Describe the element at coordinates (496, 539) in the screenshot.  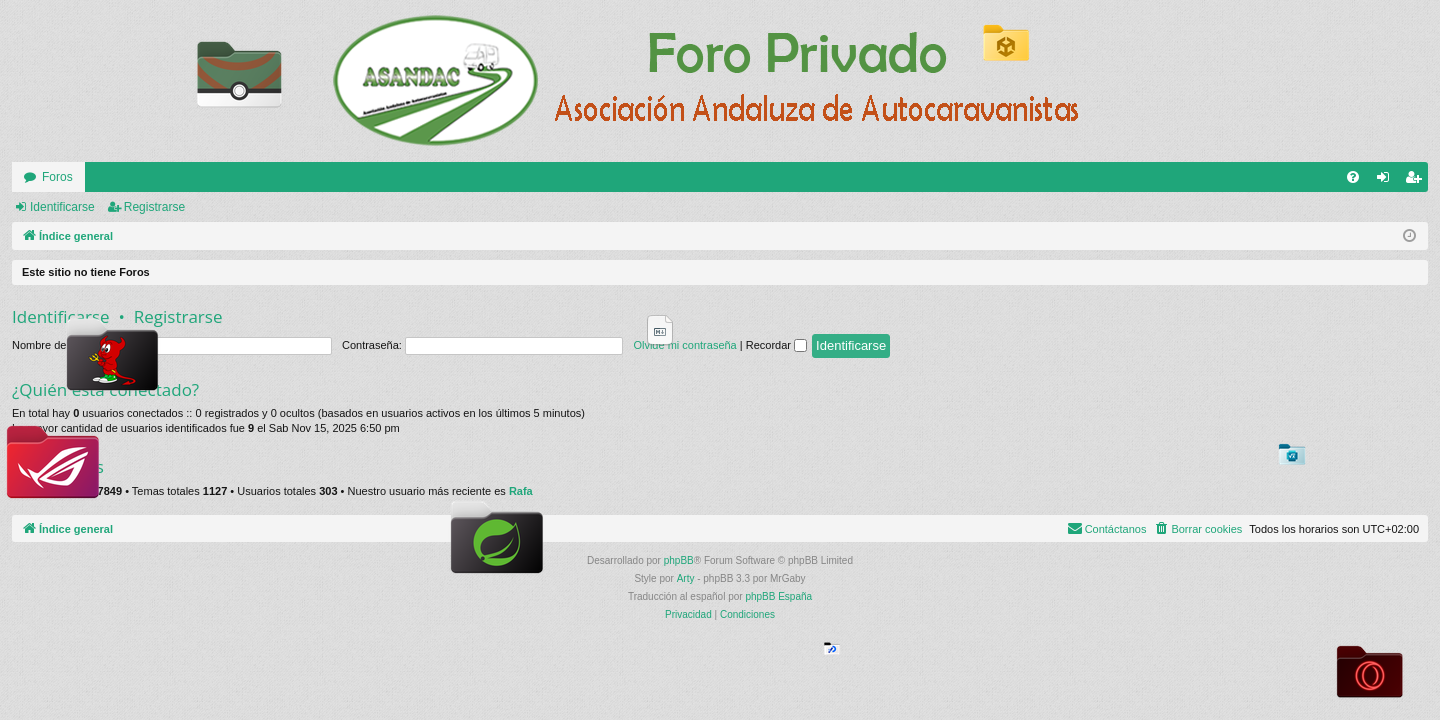
I see `open spring framework project files` at that location.